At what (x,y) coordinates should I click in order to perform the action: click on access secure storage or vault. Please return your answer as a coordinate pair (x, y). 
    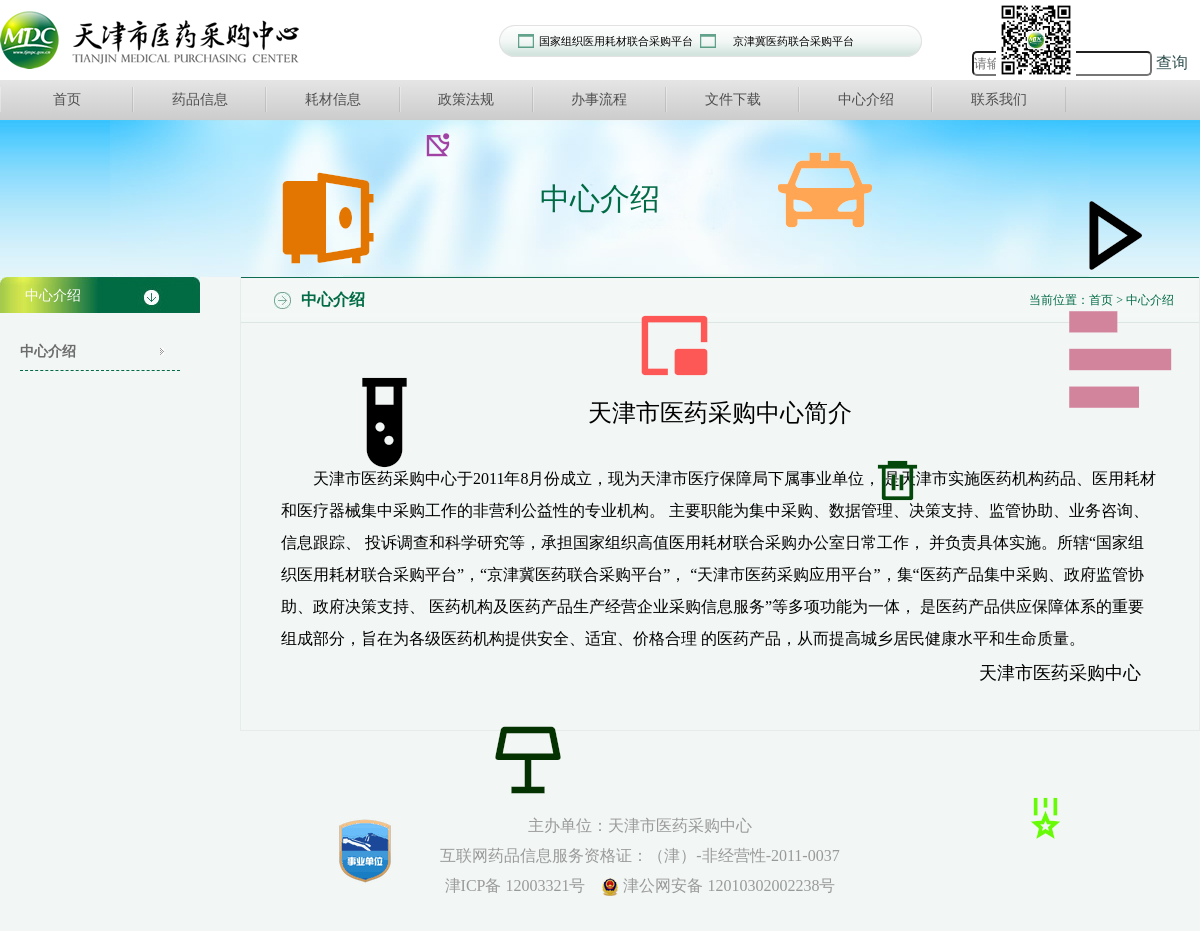
    Looking at the image, I should click on (326, 220).